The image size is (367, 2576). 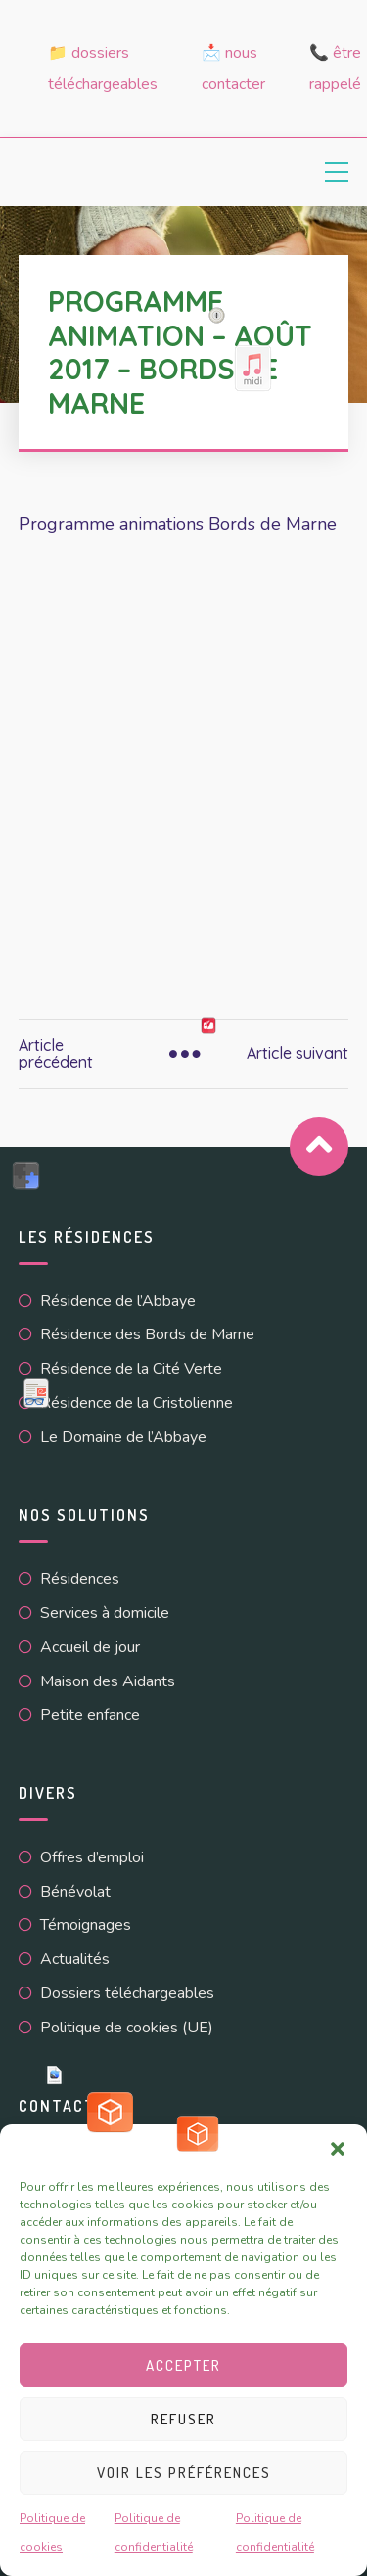 I want to click on open a 3D model file, so click(x=198, y=2132).